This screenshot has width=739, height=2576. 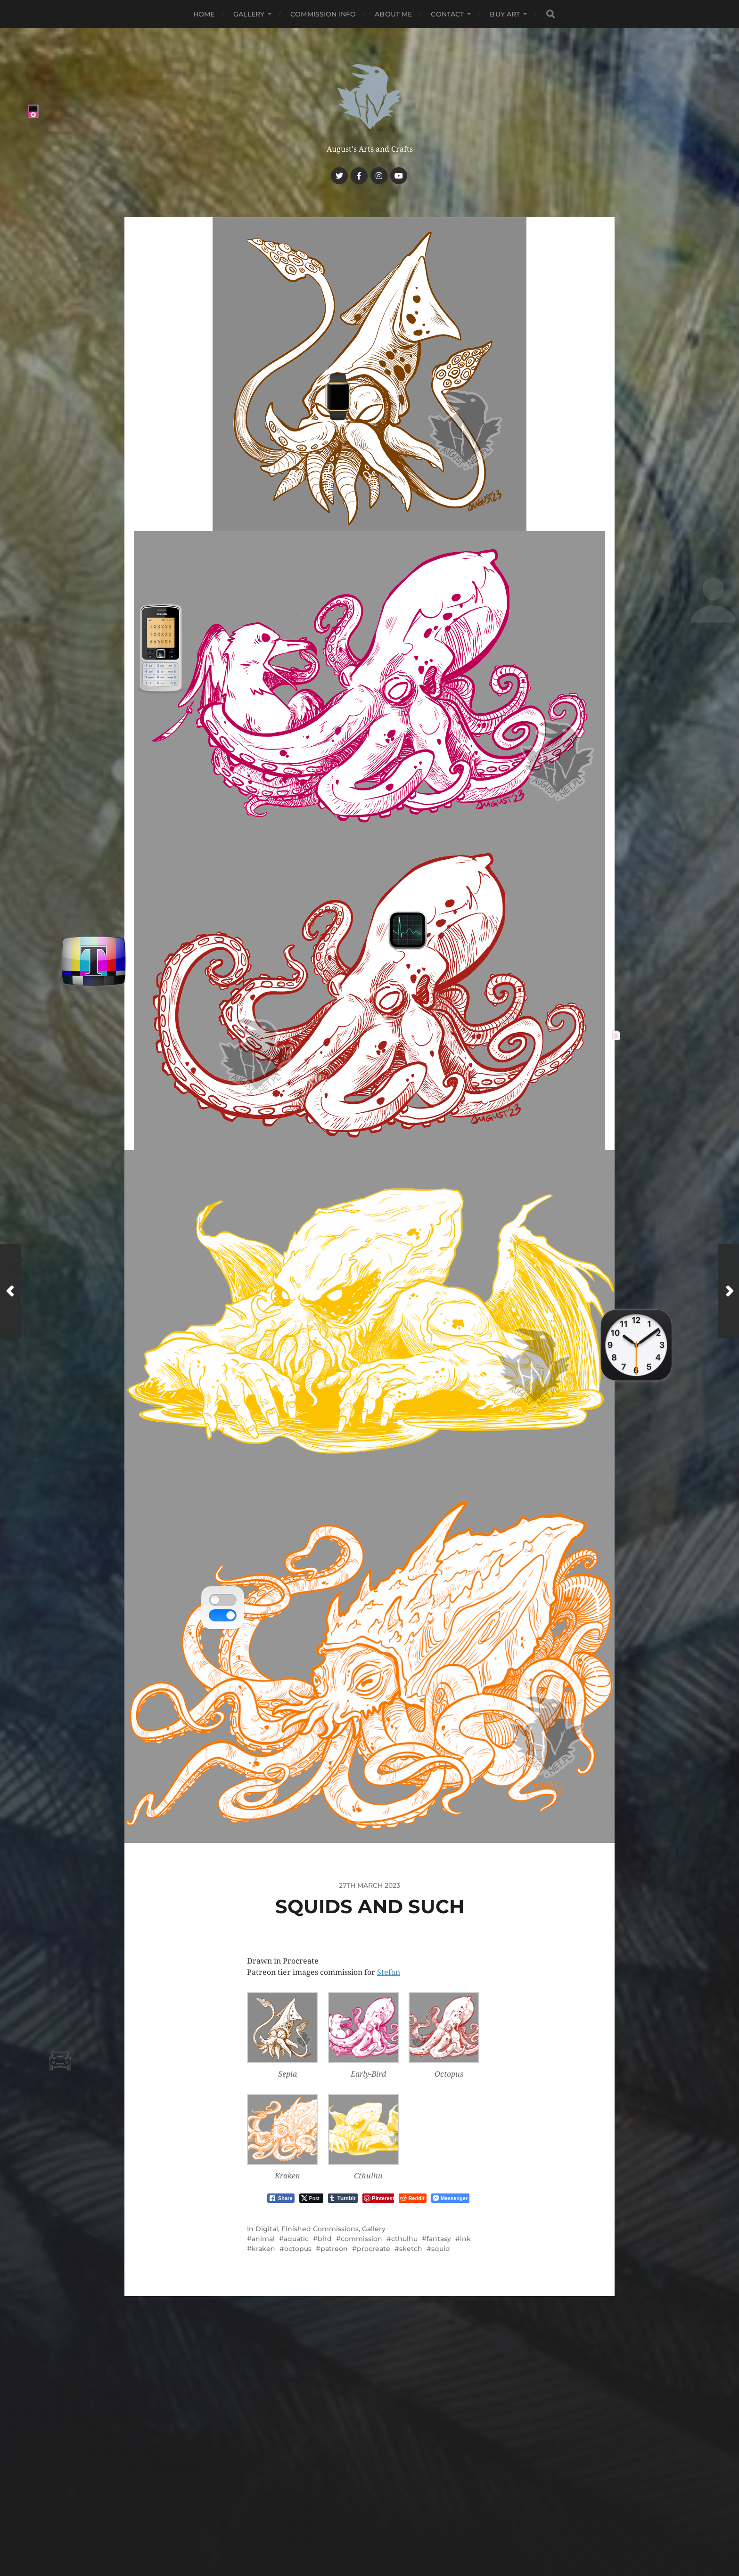 What do you see at coordinates (33, 108) in the screenshot?
I see `sync or manage your iPod nano device` at bounding box center [33, 108].